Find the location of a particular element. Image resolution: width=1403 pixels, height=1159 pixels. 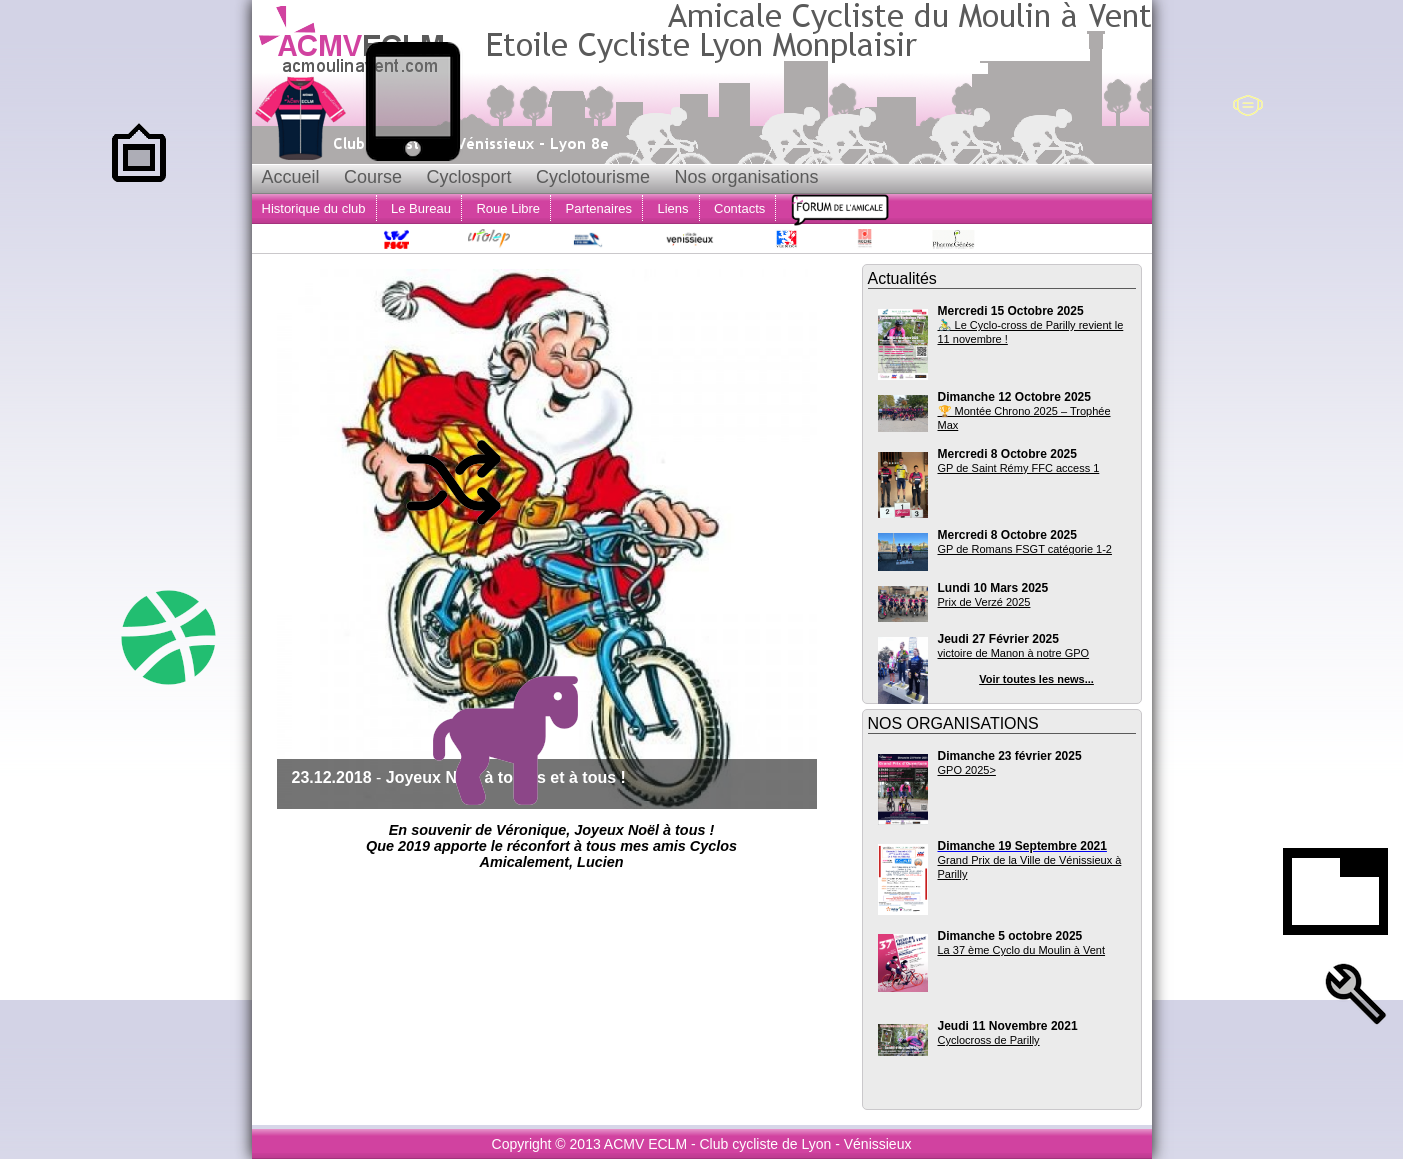

visit dribbble profile or portfolio is located at coordinates (168, 637).